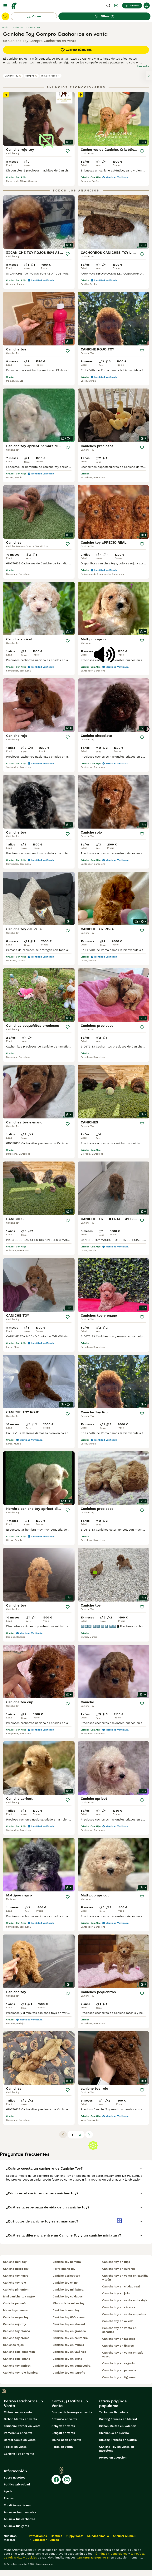  Describe the element at coordinates (146, 729) in the screenshot. I see `toggle between light and dark mode` at that location.